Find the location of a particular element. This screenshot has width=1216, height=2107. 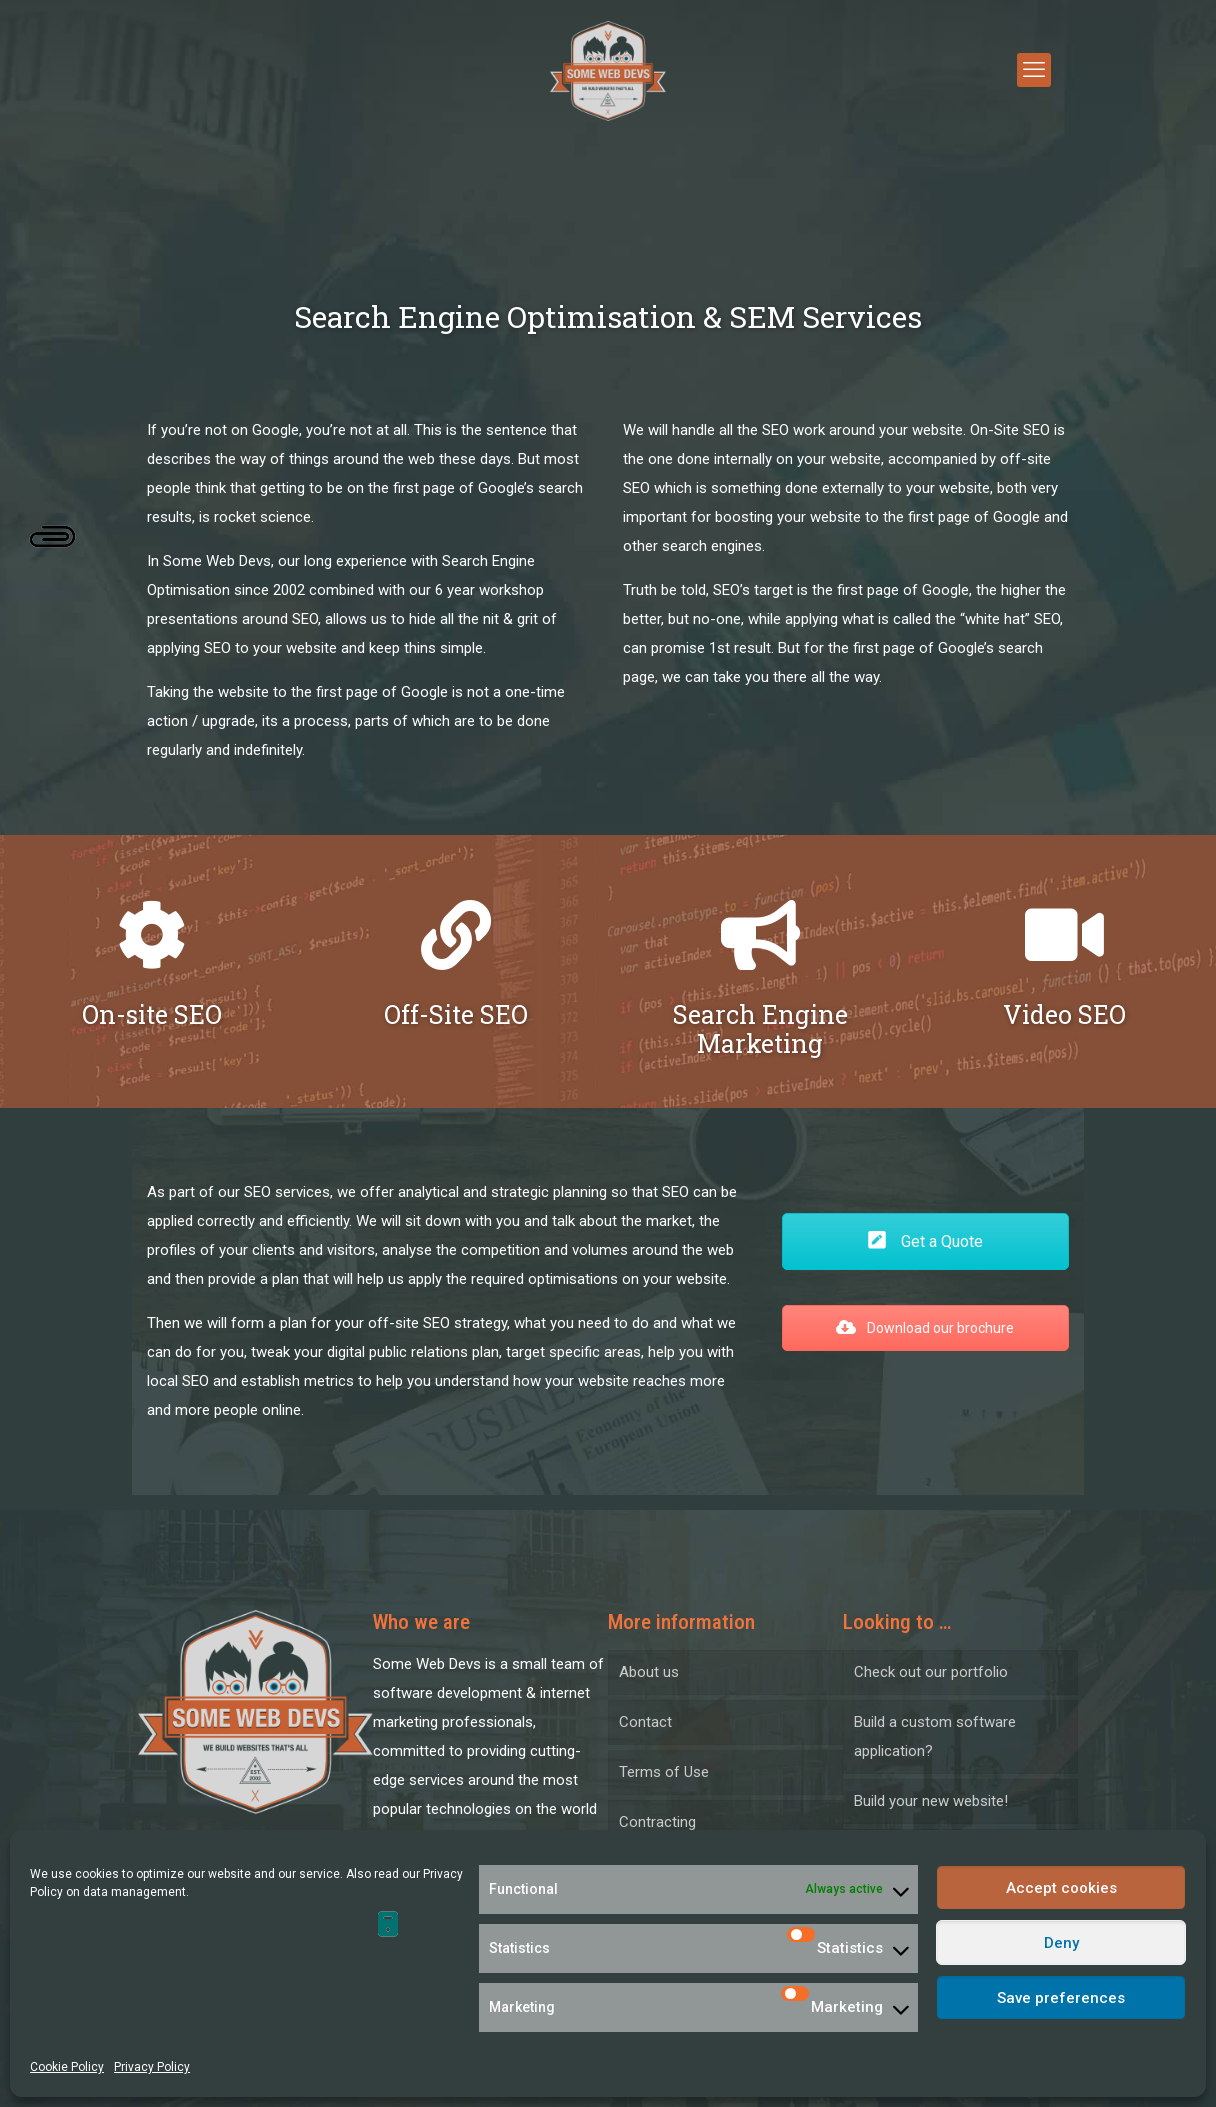

access mobile device settings is located at coordinates (388, 1924).